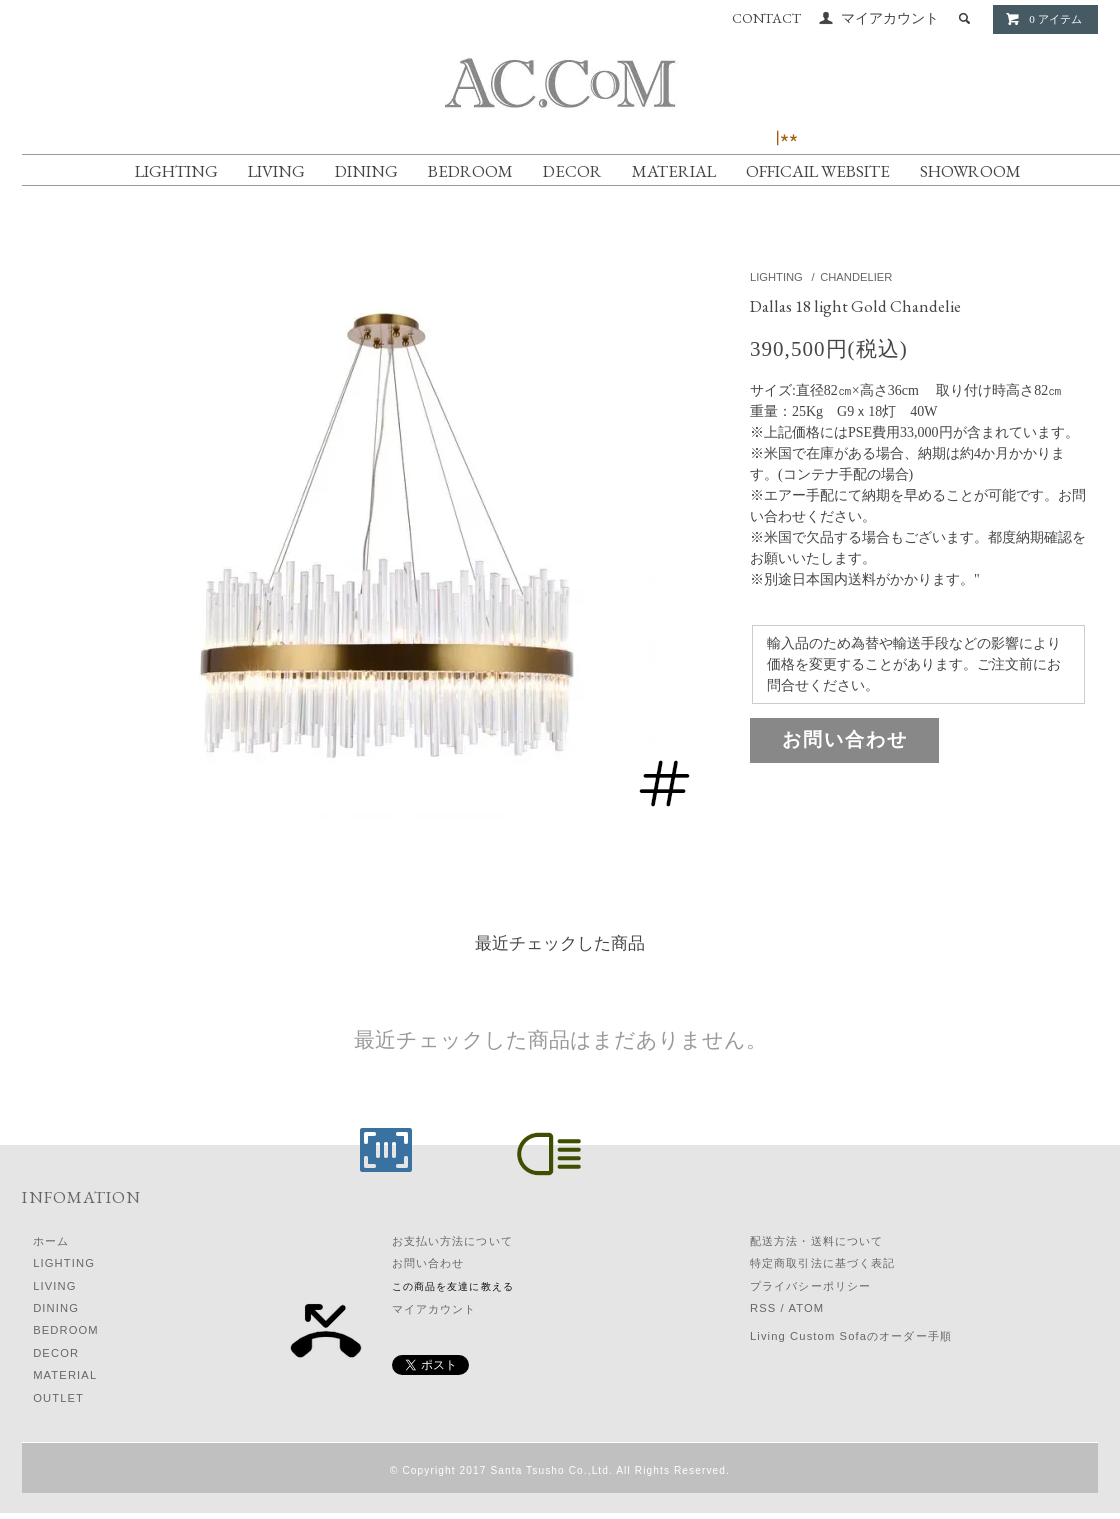  Describe the element at coordinates (549, 1154) in the screenshot. I see `toggle vehicle headlights on/off` at that location.